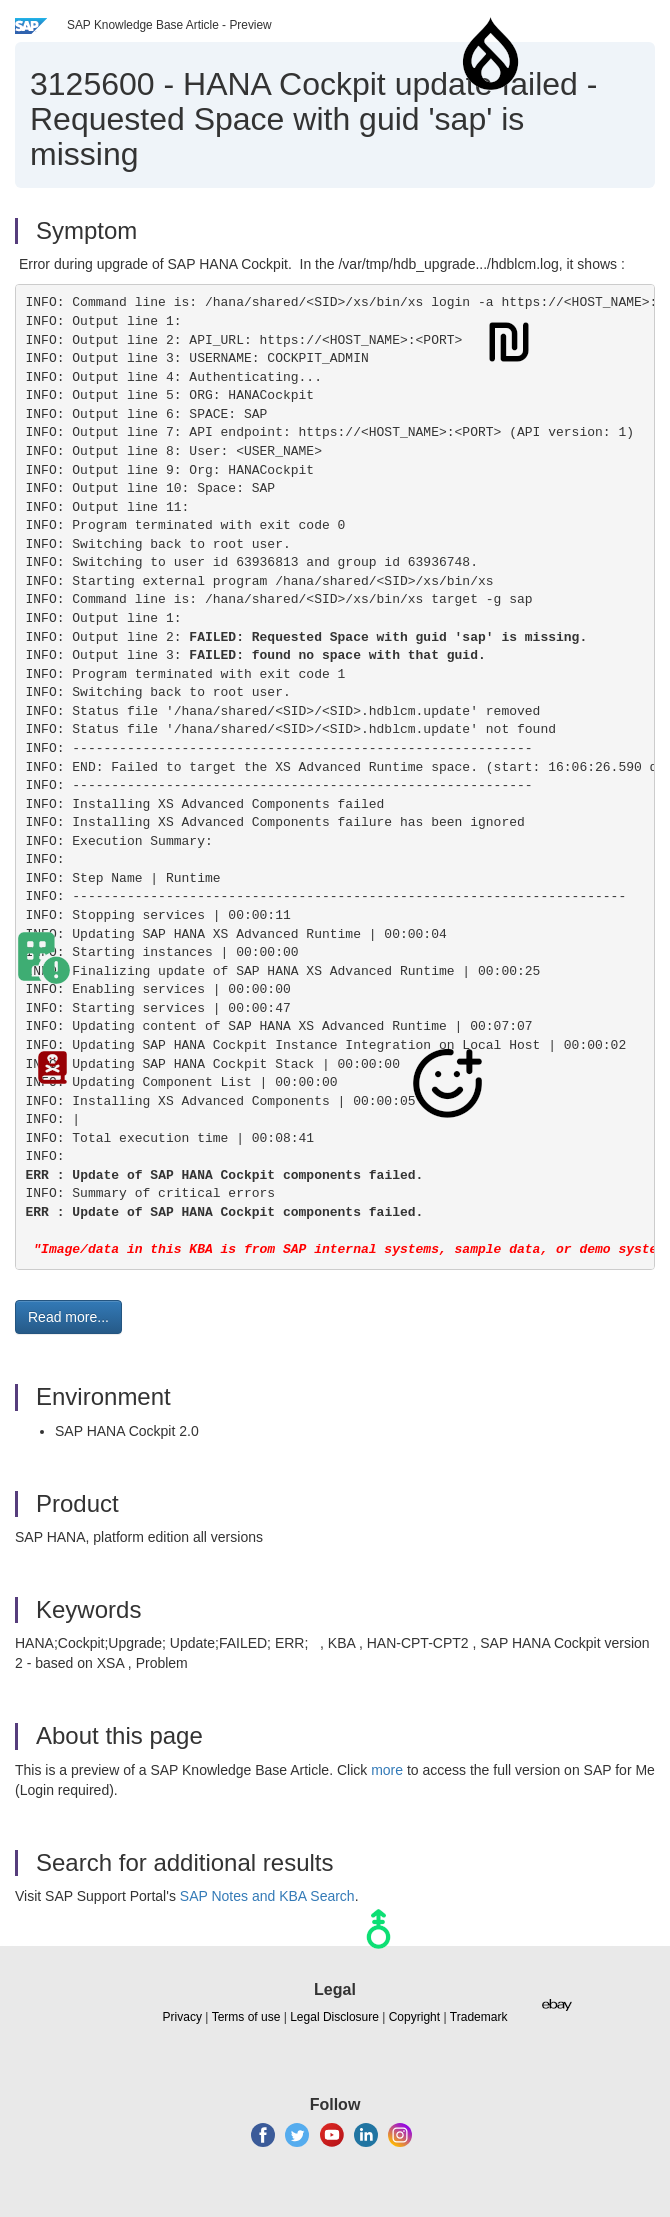 This screenshot has height=2217, width=670. Describe the element at coordinates (52, 1067) in the screenshot. I see `access spooky or halloween-themed content` at that location.